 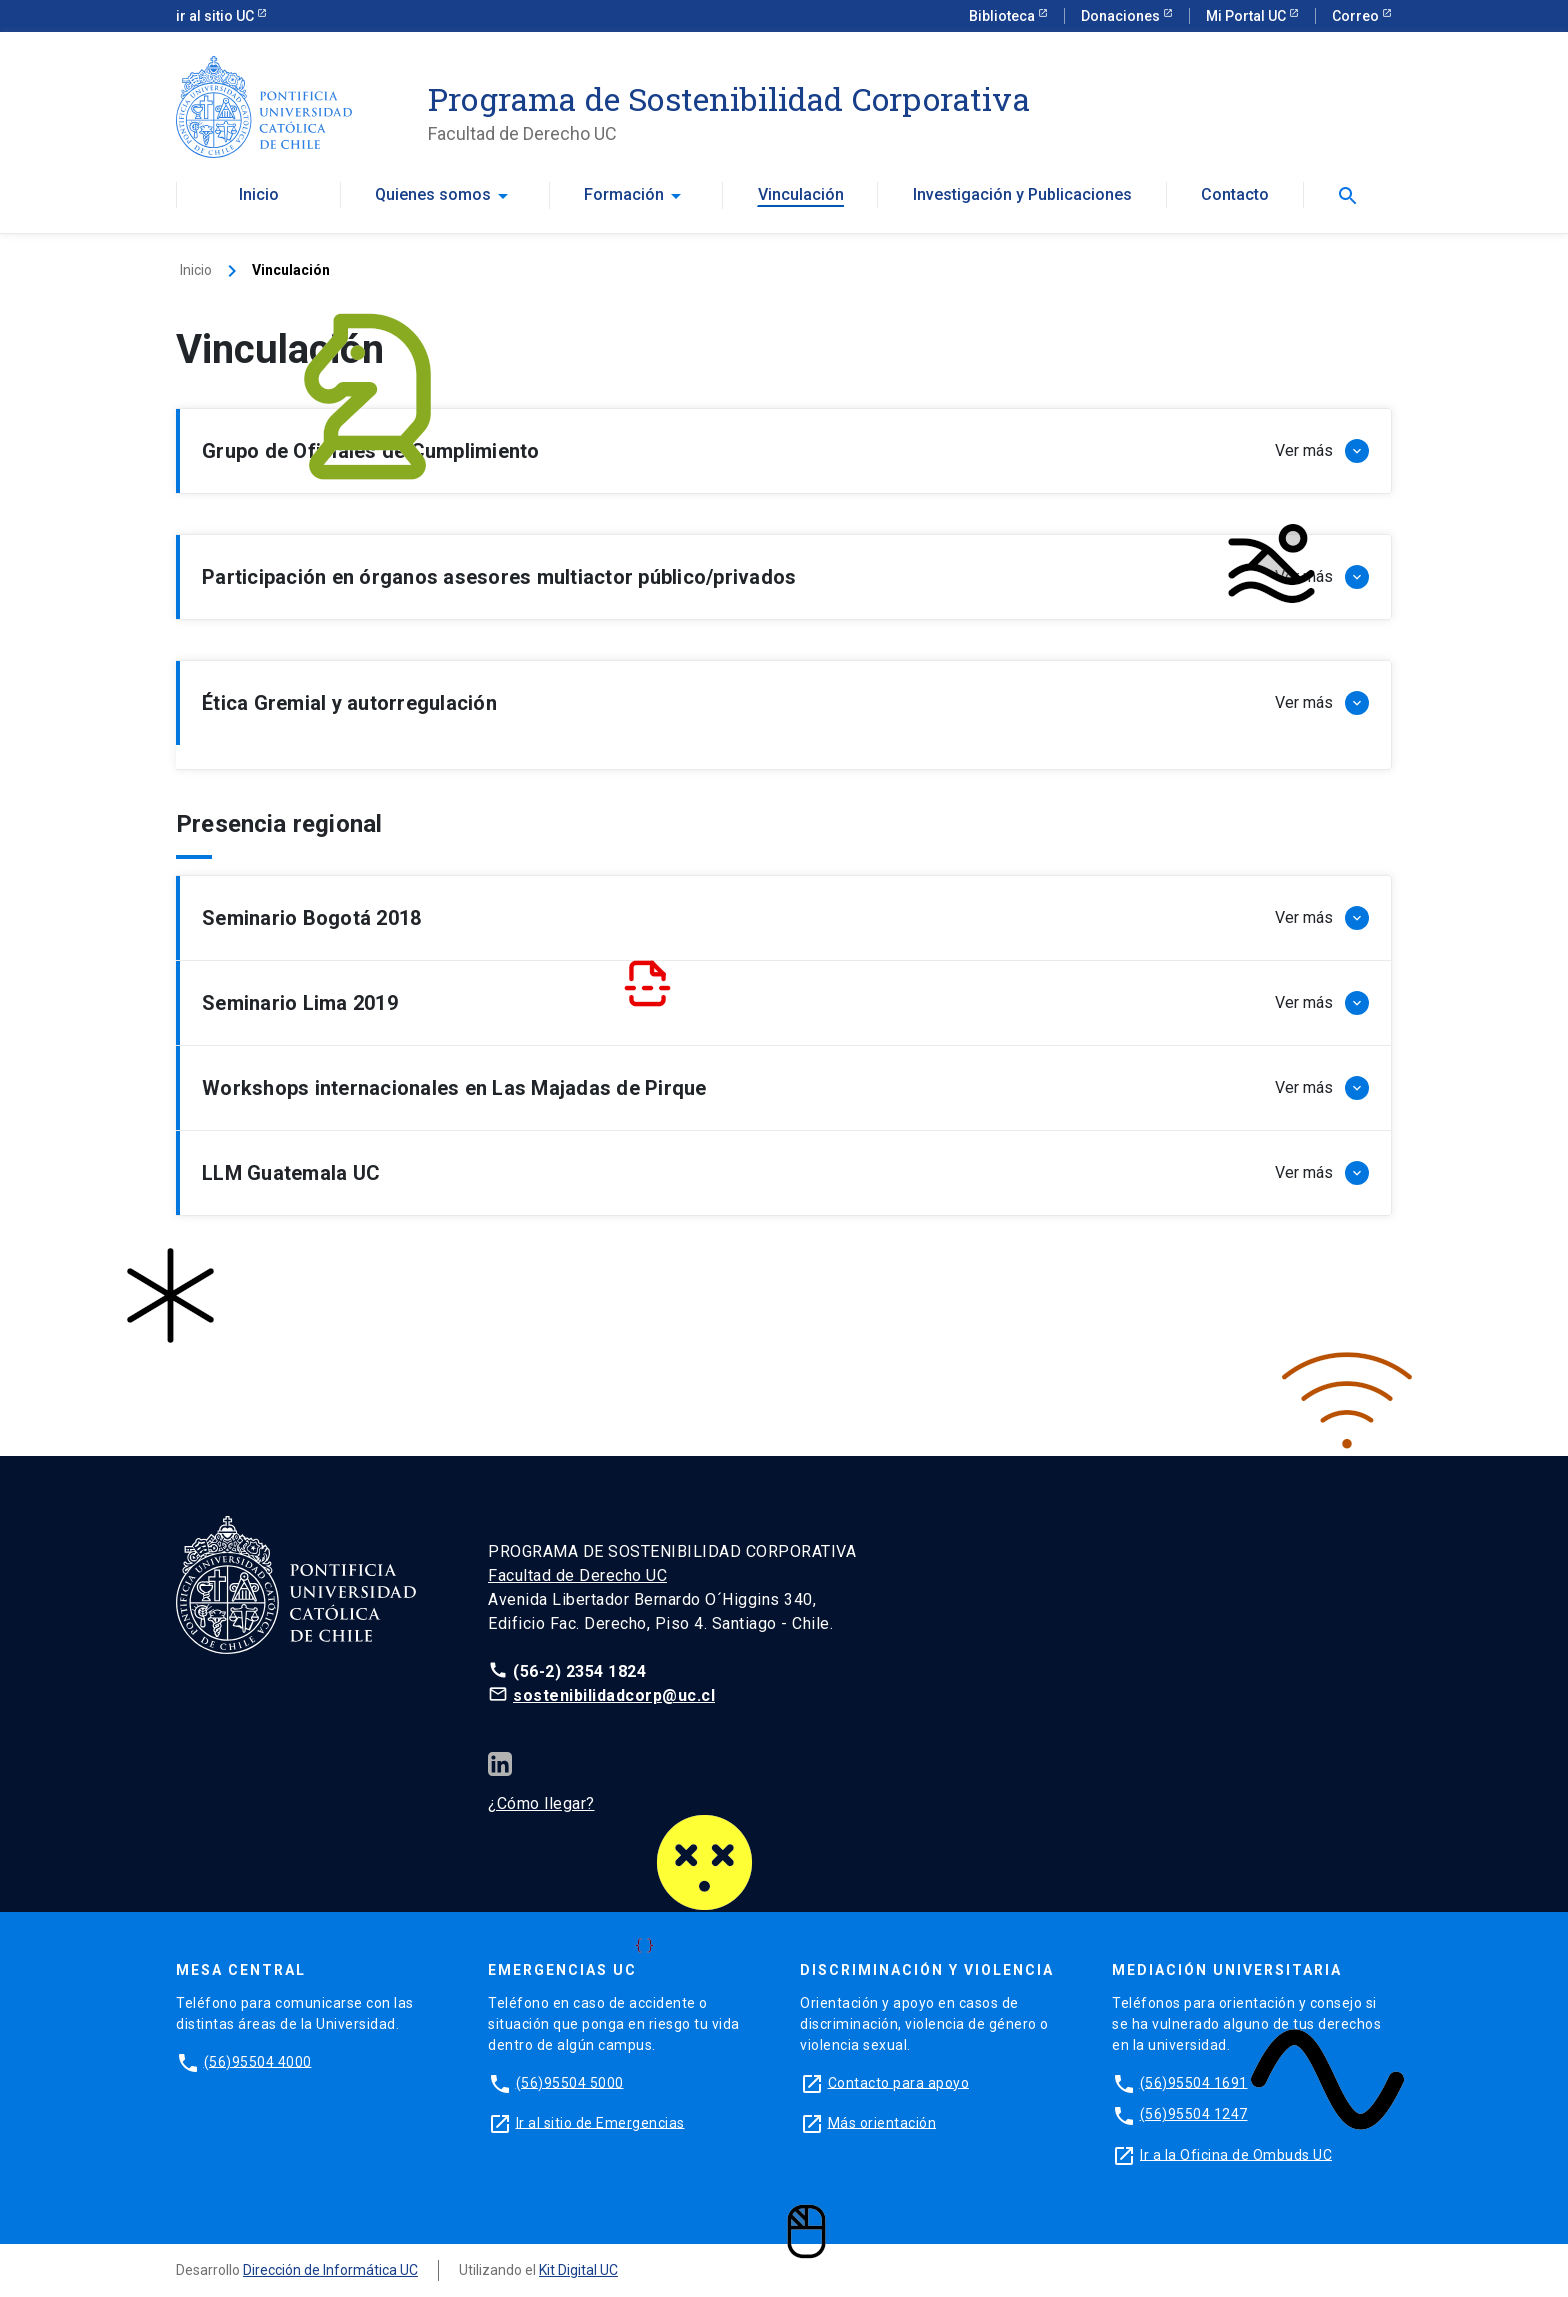 What do you see at coordinates (704, 1862) in the screenshot?
I see `indicates an error or failed action` at bounding box center [704, 1862].